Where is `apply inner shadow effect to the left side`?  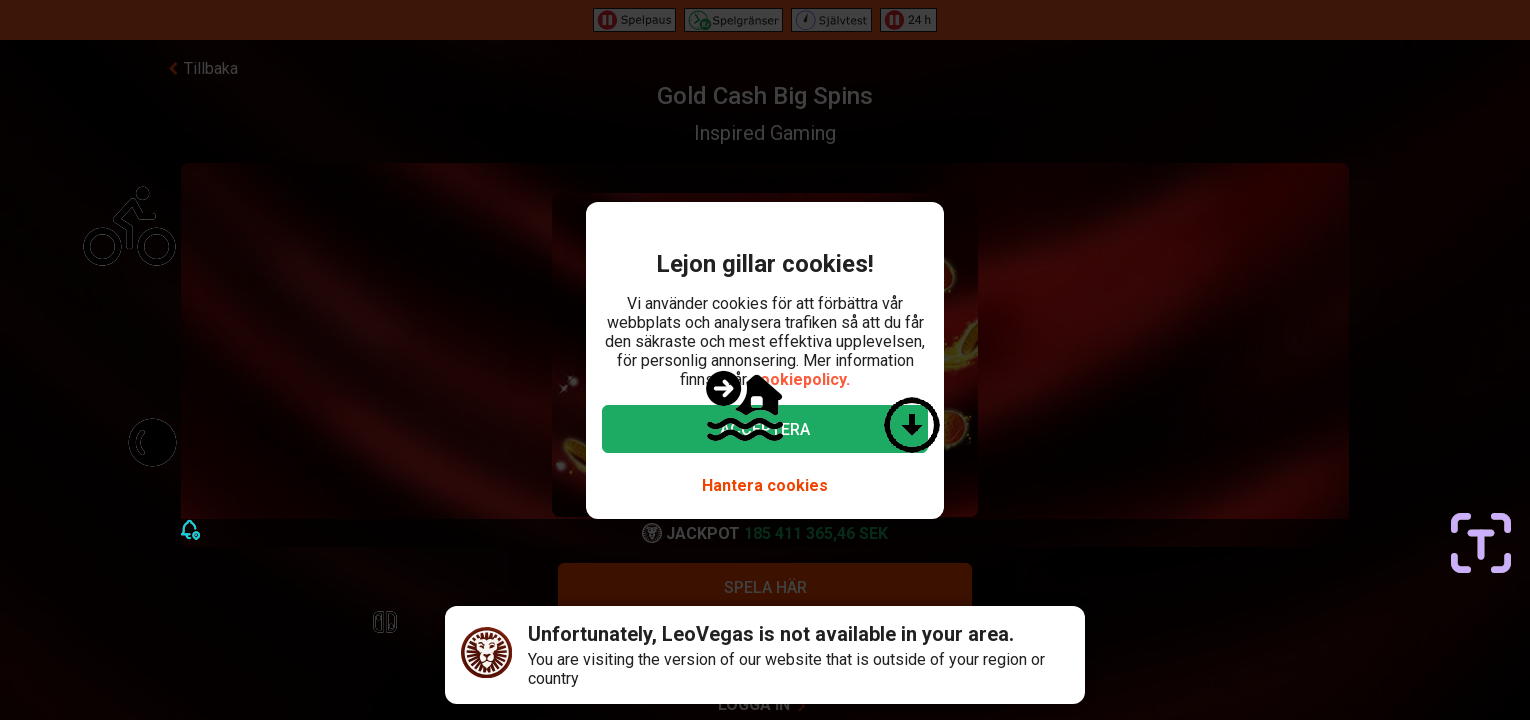 apply inner shadow effect to the left side is located at coordinates (152, 442).